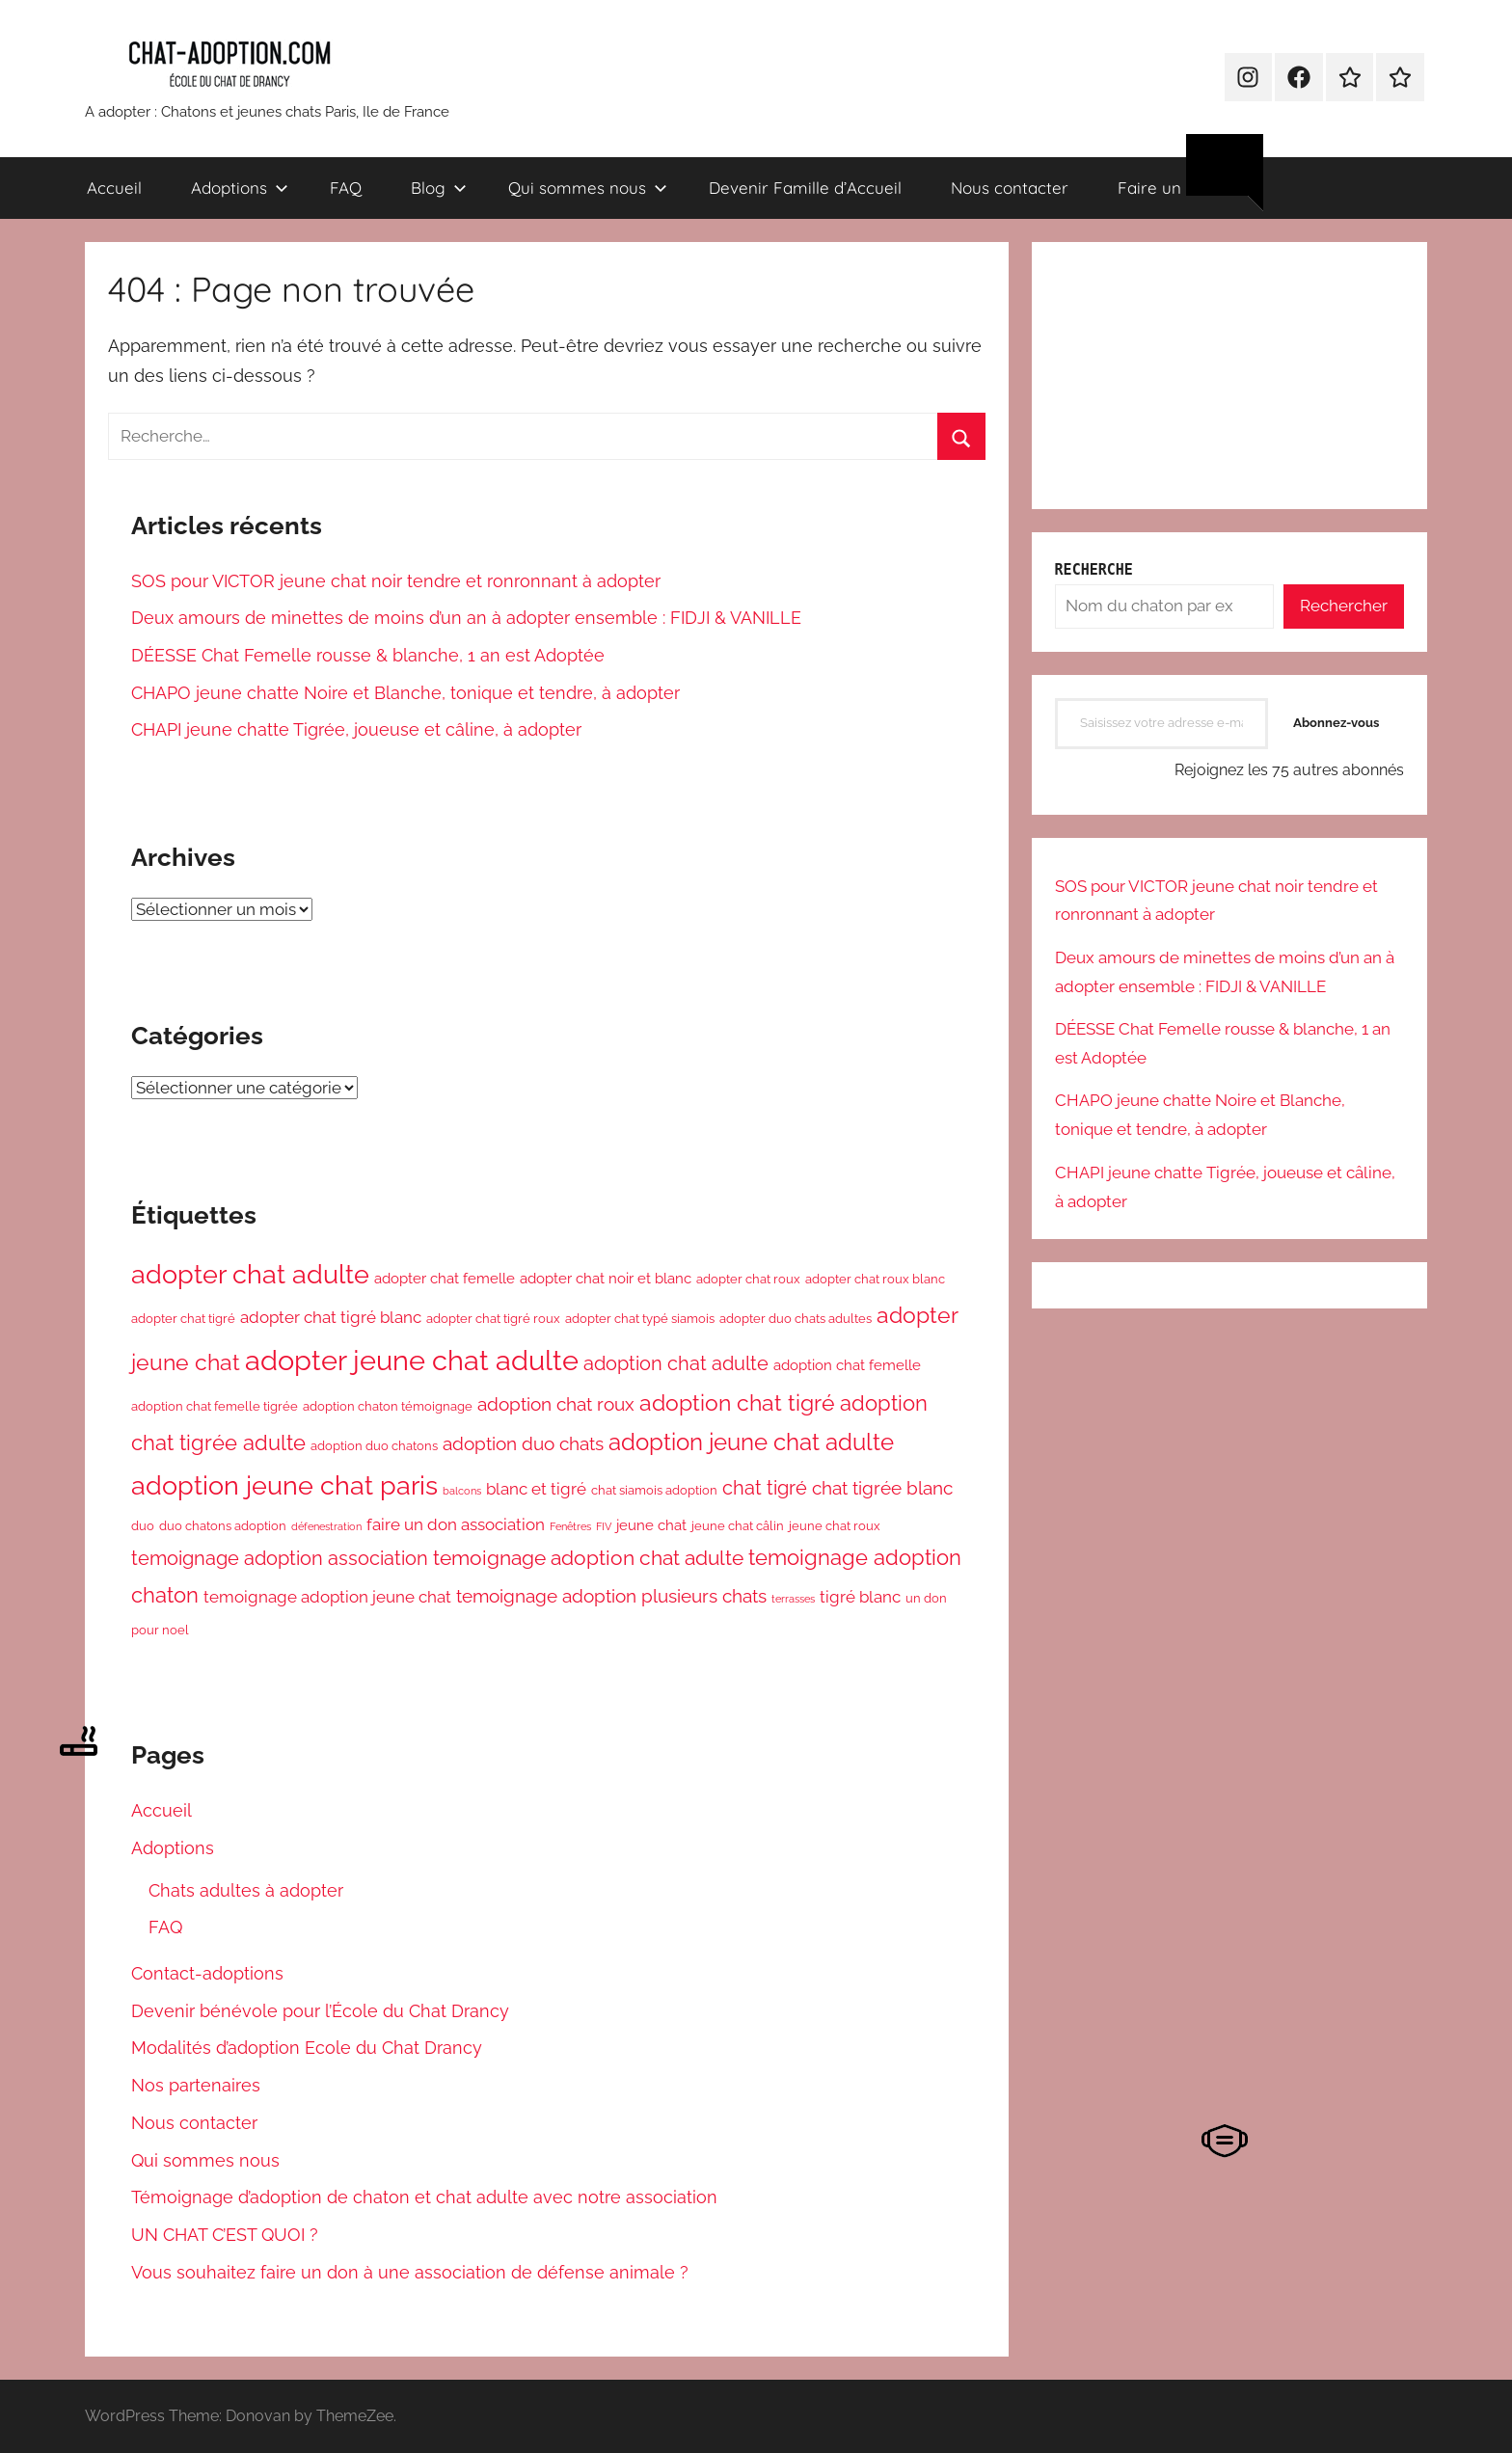 This screenshot has width=1512, height=2453. I want to click on open comments section, so click(1225, 173).